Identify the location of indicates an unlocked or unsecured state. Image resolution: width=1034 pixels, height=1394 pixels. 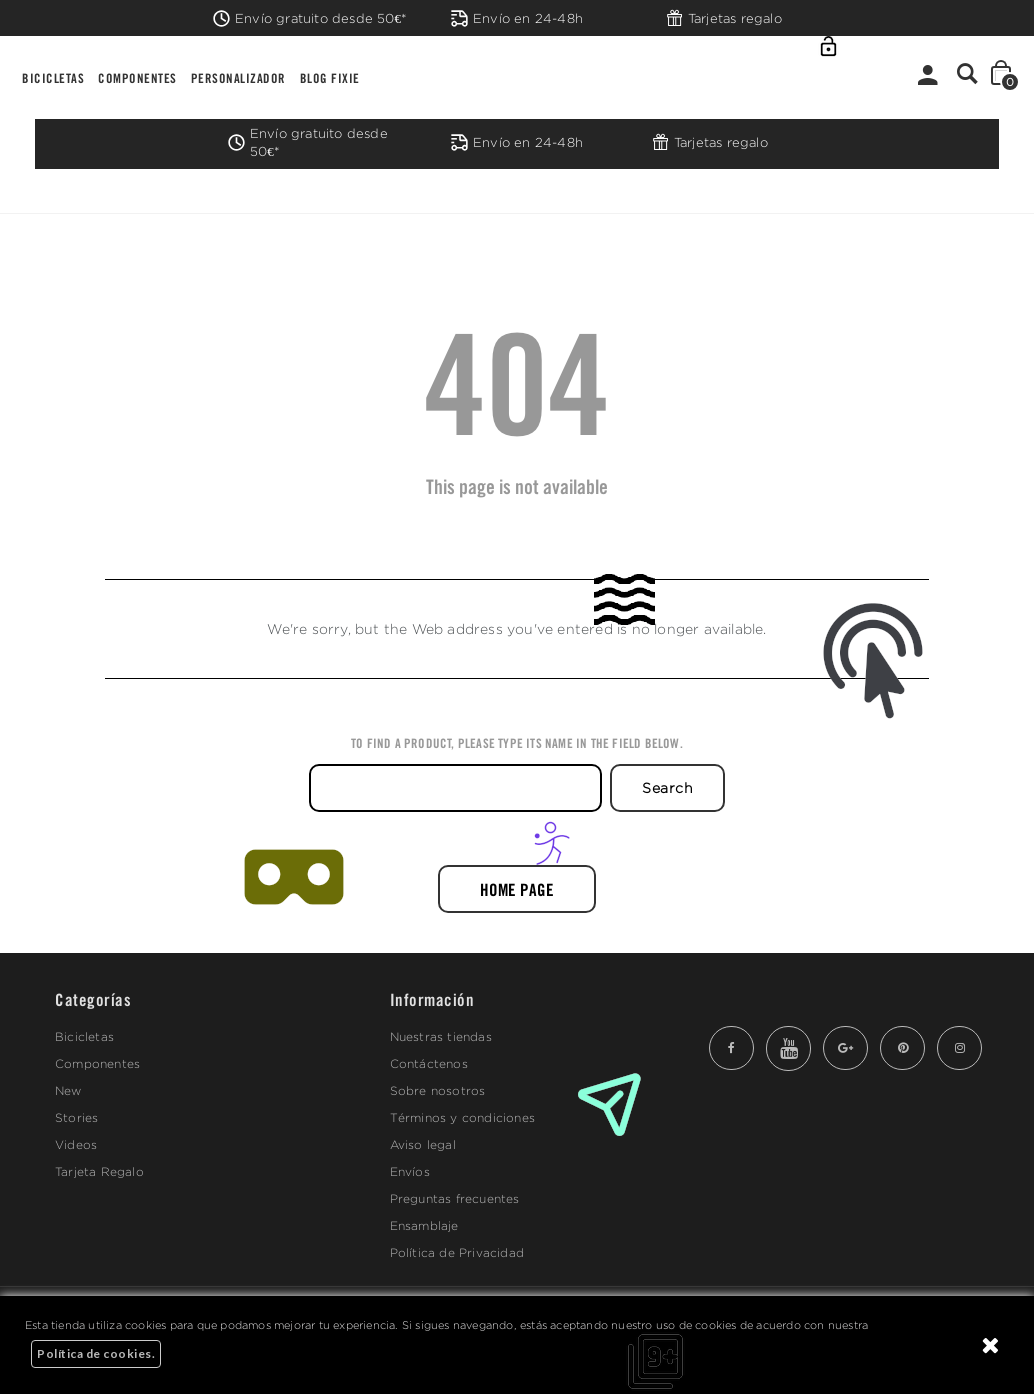
(828, 46).